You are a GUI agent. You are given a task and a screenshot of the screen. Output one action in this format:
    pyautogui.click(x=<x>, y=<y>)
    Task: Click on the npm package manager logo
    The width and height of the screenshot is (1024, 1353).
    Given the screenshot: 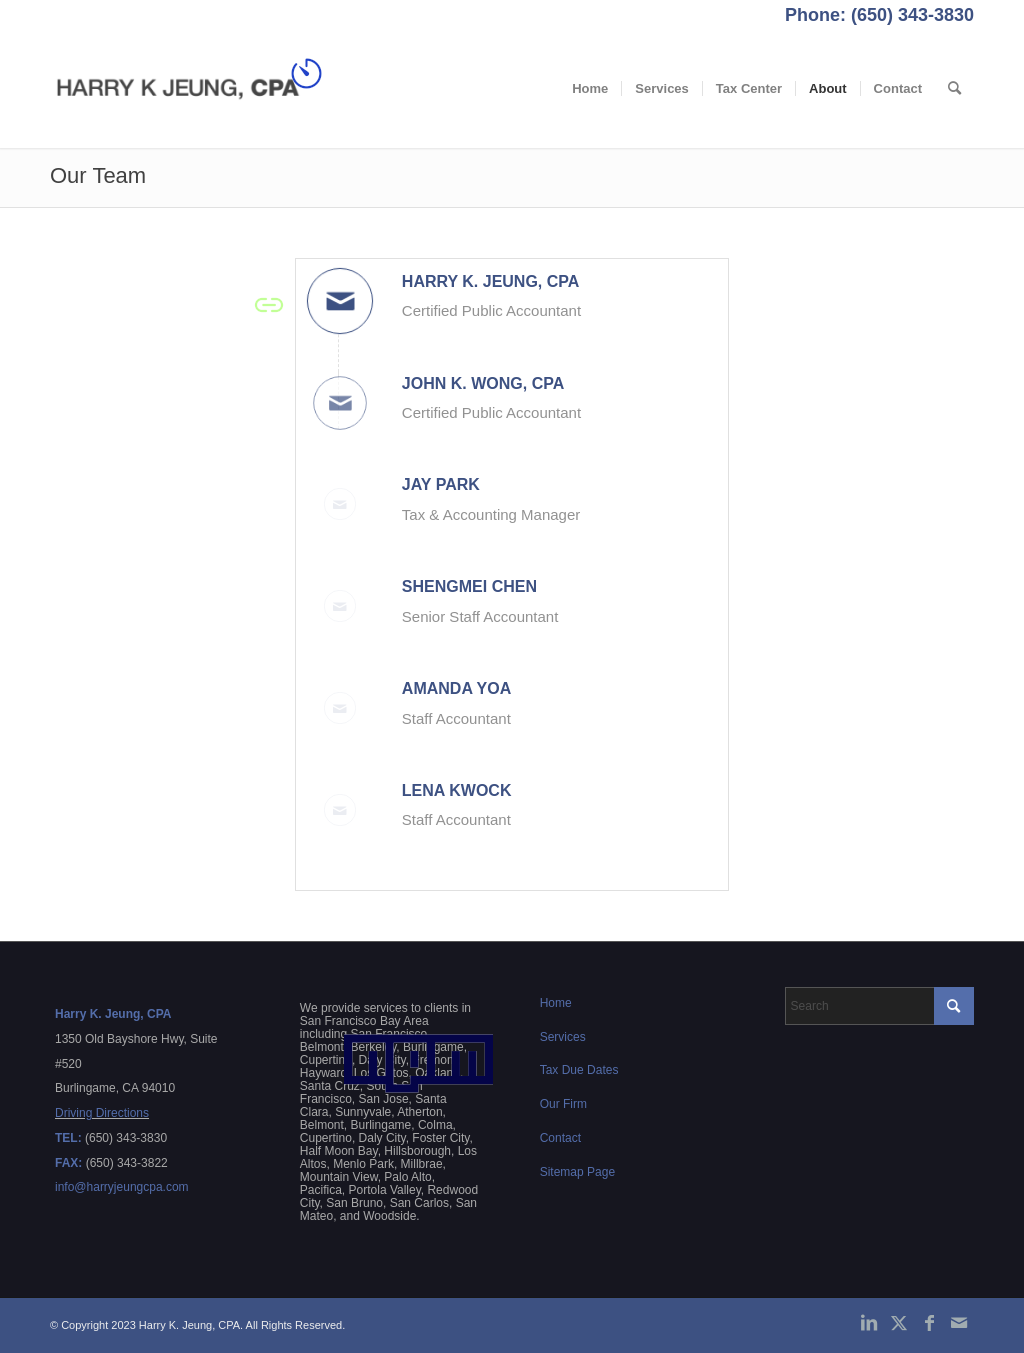 What is the action you would take?
    pyautogui.click(x=418, y=1063)
    